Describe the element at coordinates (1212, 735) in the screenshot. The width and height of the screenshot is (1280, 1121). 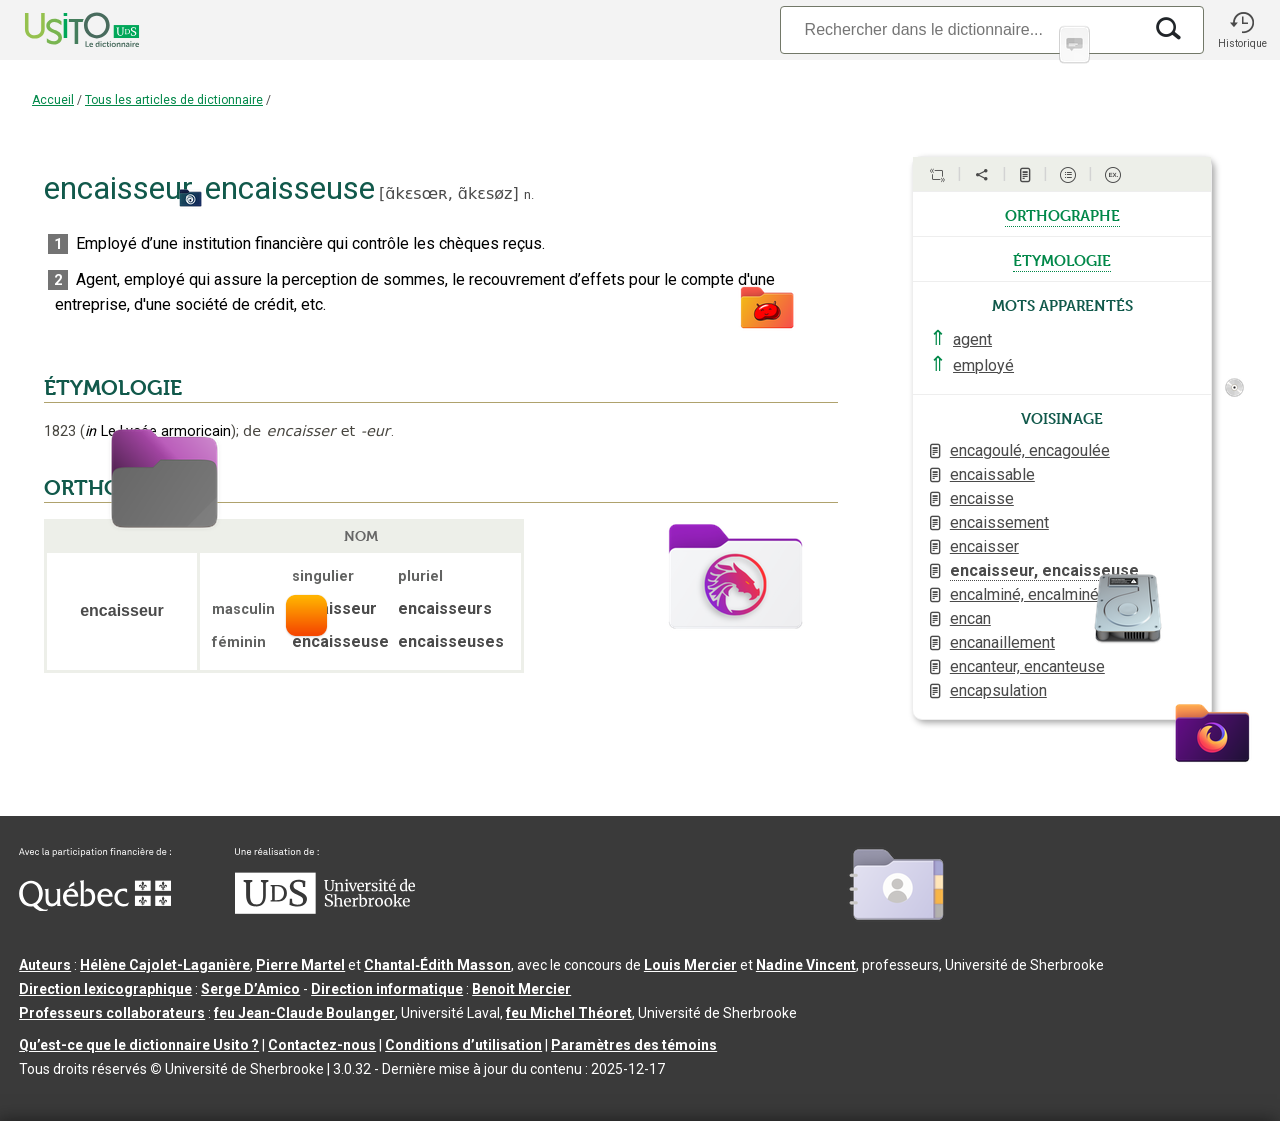
I see `open firefox downloads folder` at that location.